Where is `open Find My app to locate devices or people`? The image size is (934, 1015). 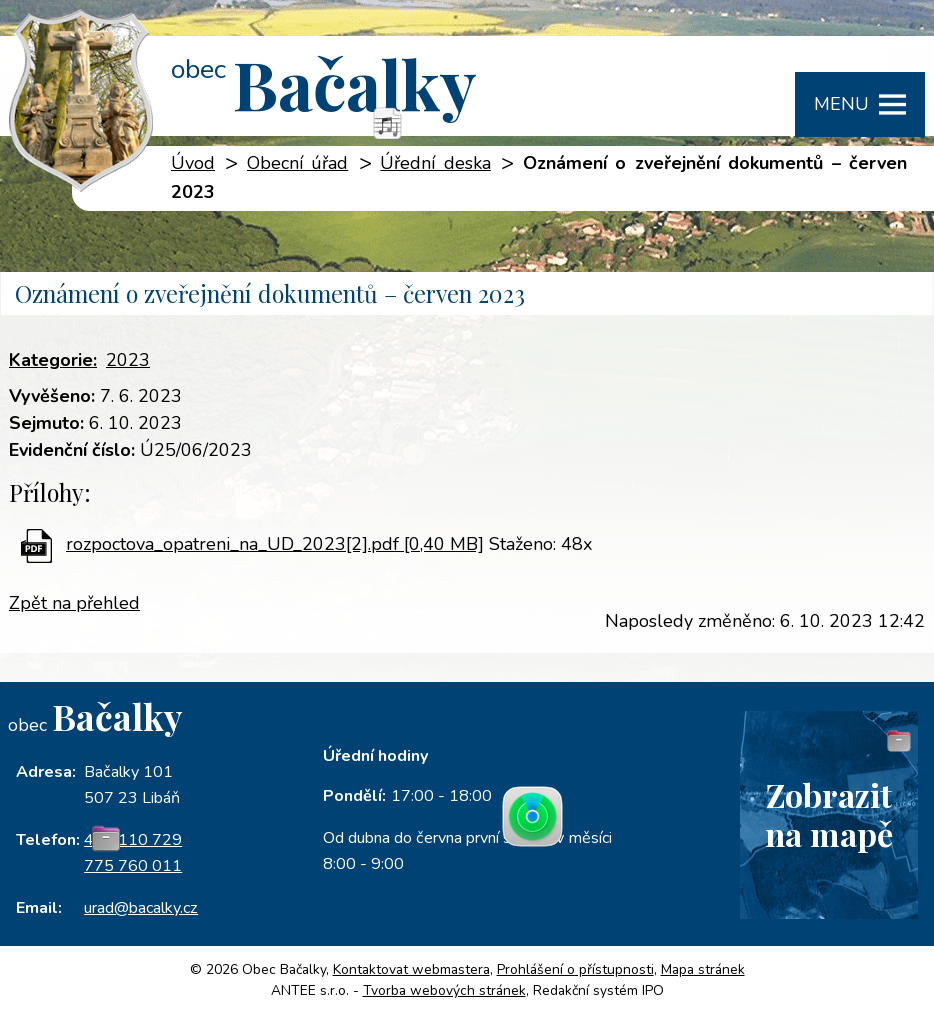
open Find My app to locate devices or people is located at coordinates (532, 816).